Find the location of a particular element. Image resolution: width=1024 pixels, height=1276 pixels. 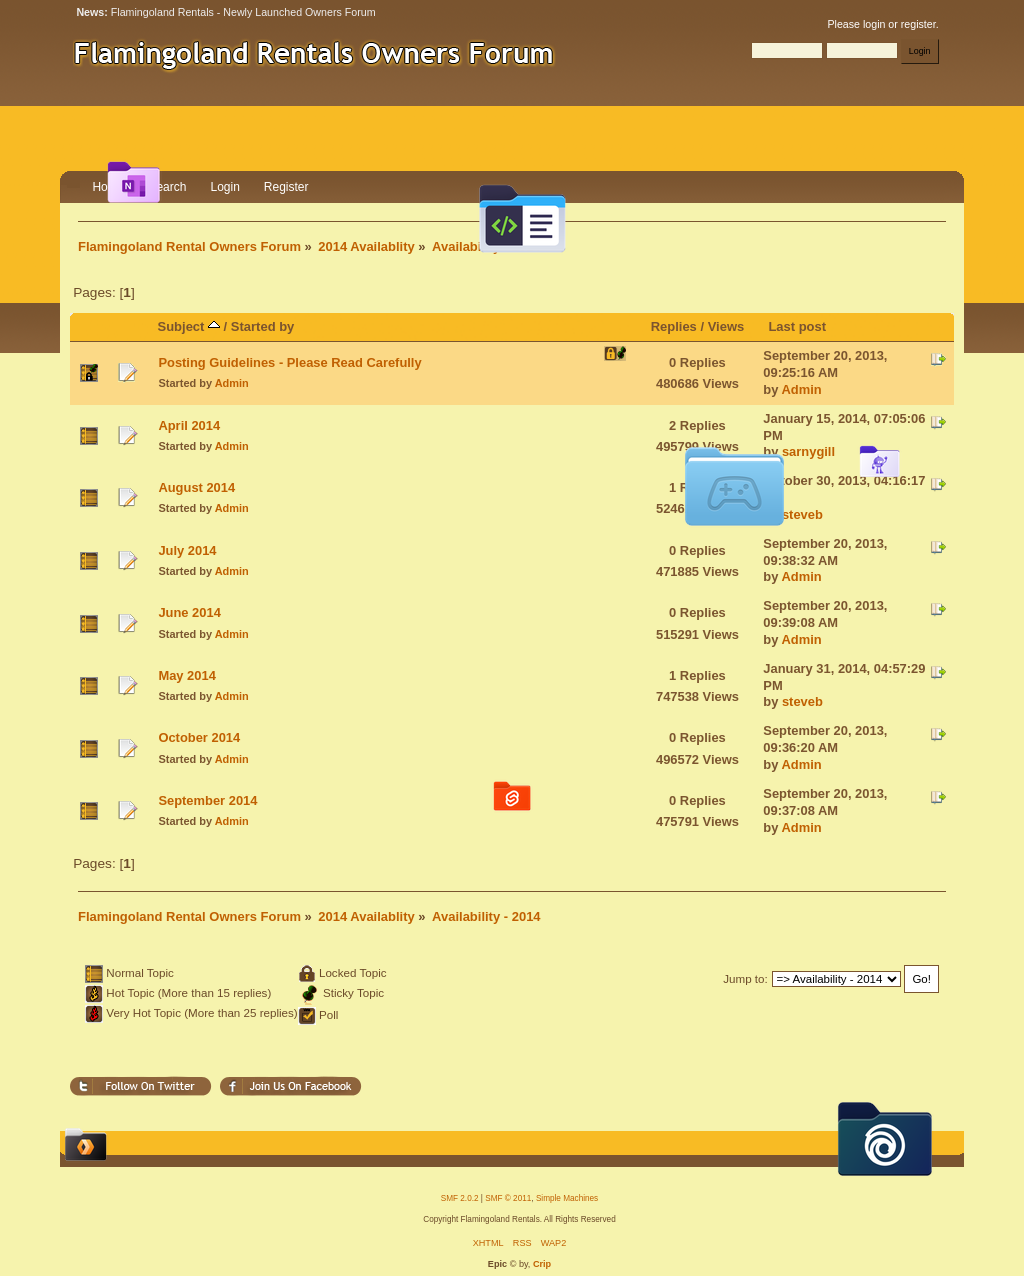

open folder containing Microsoft OneNote files is located at coordinates (133, 183).